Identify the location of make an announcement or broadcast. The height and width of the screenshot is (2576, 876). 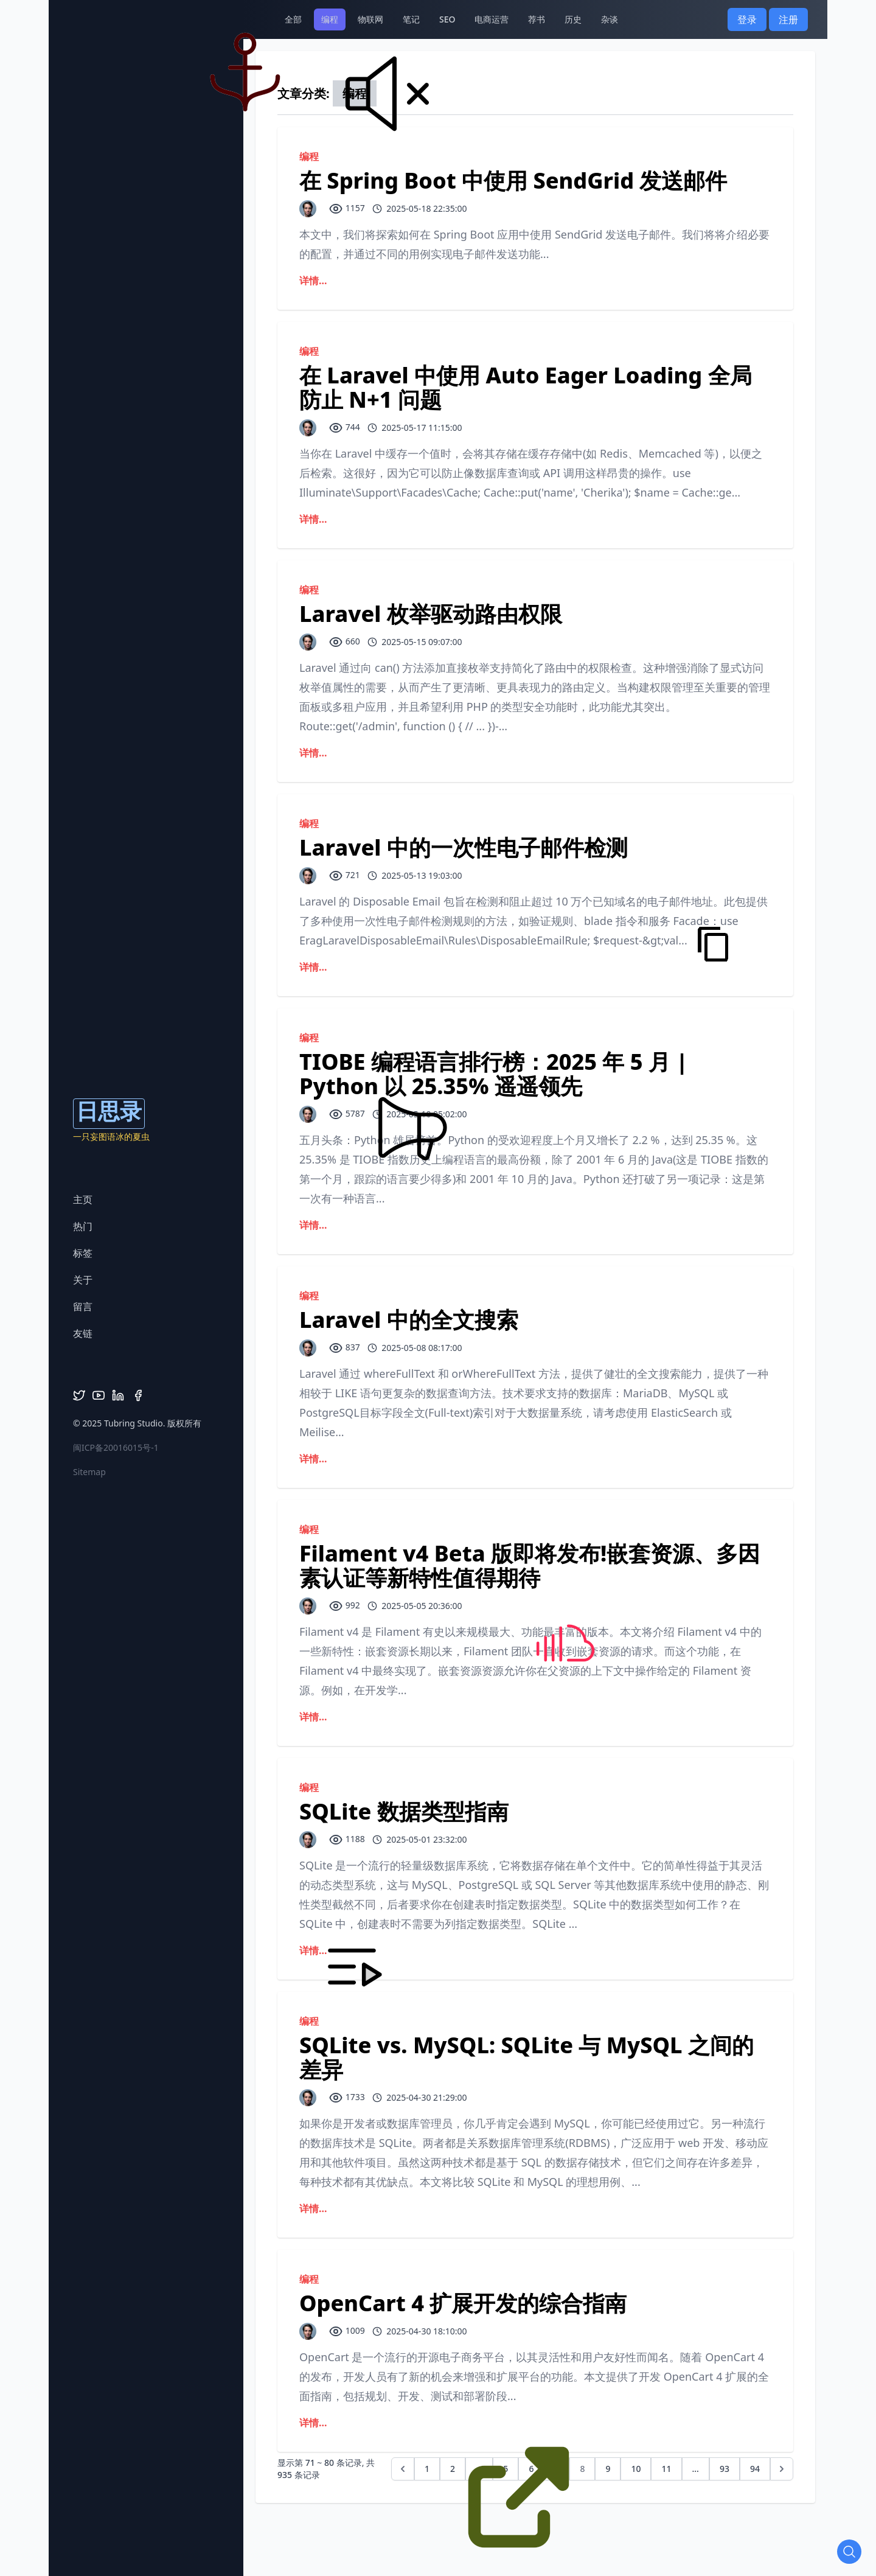
(409, 1130).